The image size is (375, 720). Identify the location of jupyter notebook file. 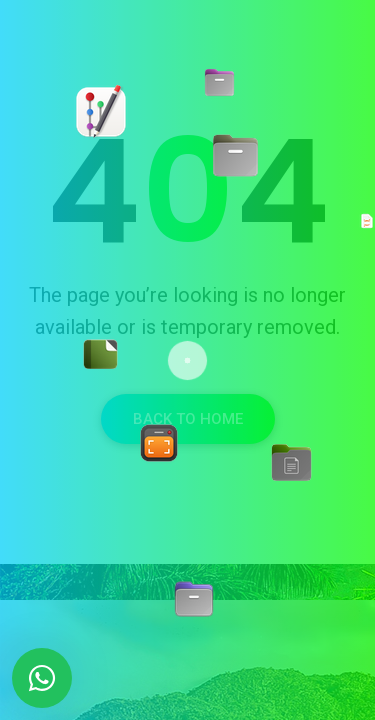
(367, 221).